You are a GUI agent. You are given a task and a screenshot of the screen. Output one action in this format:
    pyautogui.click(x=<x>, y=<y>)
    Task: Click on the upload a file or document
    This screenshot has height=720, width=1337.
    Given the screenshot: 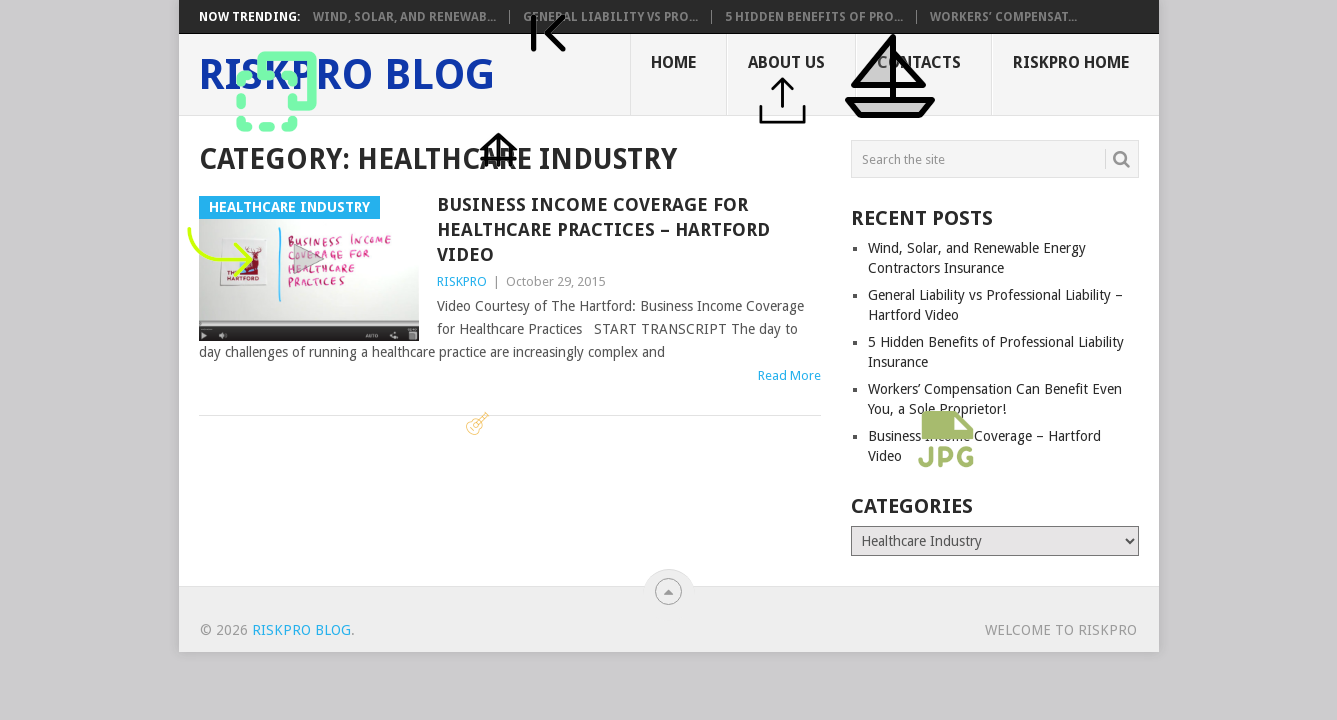 What is the action you would take?
    pyautogui.click(x=782, y=102)
    